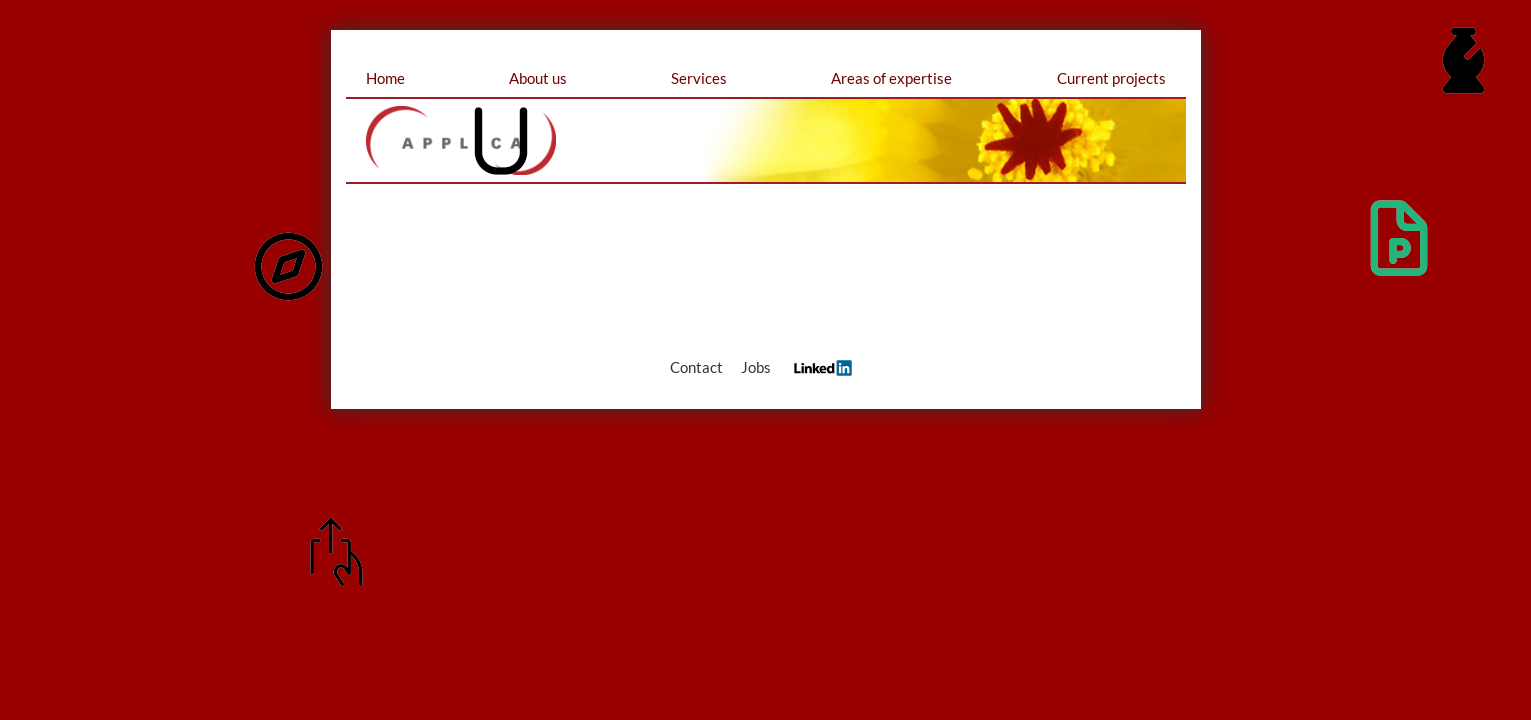  Describe the element at coordinates (1463, 60) in the screenshot. I see `represents the bishop piece in a chess game` at that location.